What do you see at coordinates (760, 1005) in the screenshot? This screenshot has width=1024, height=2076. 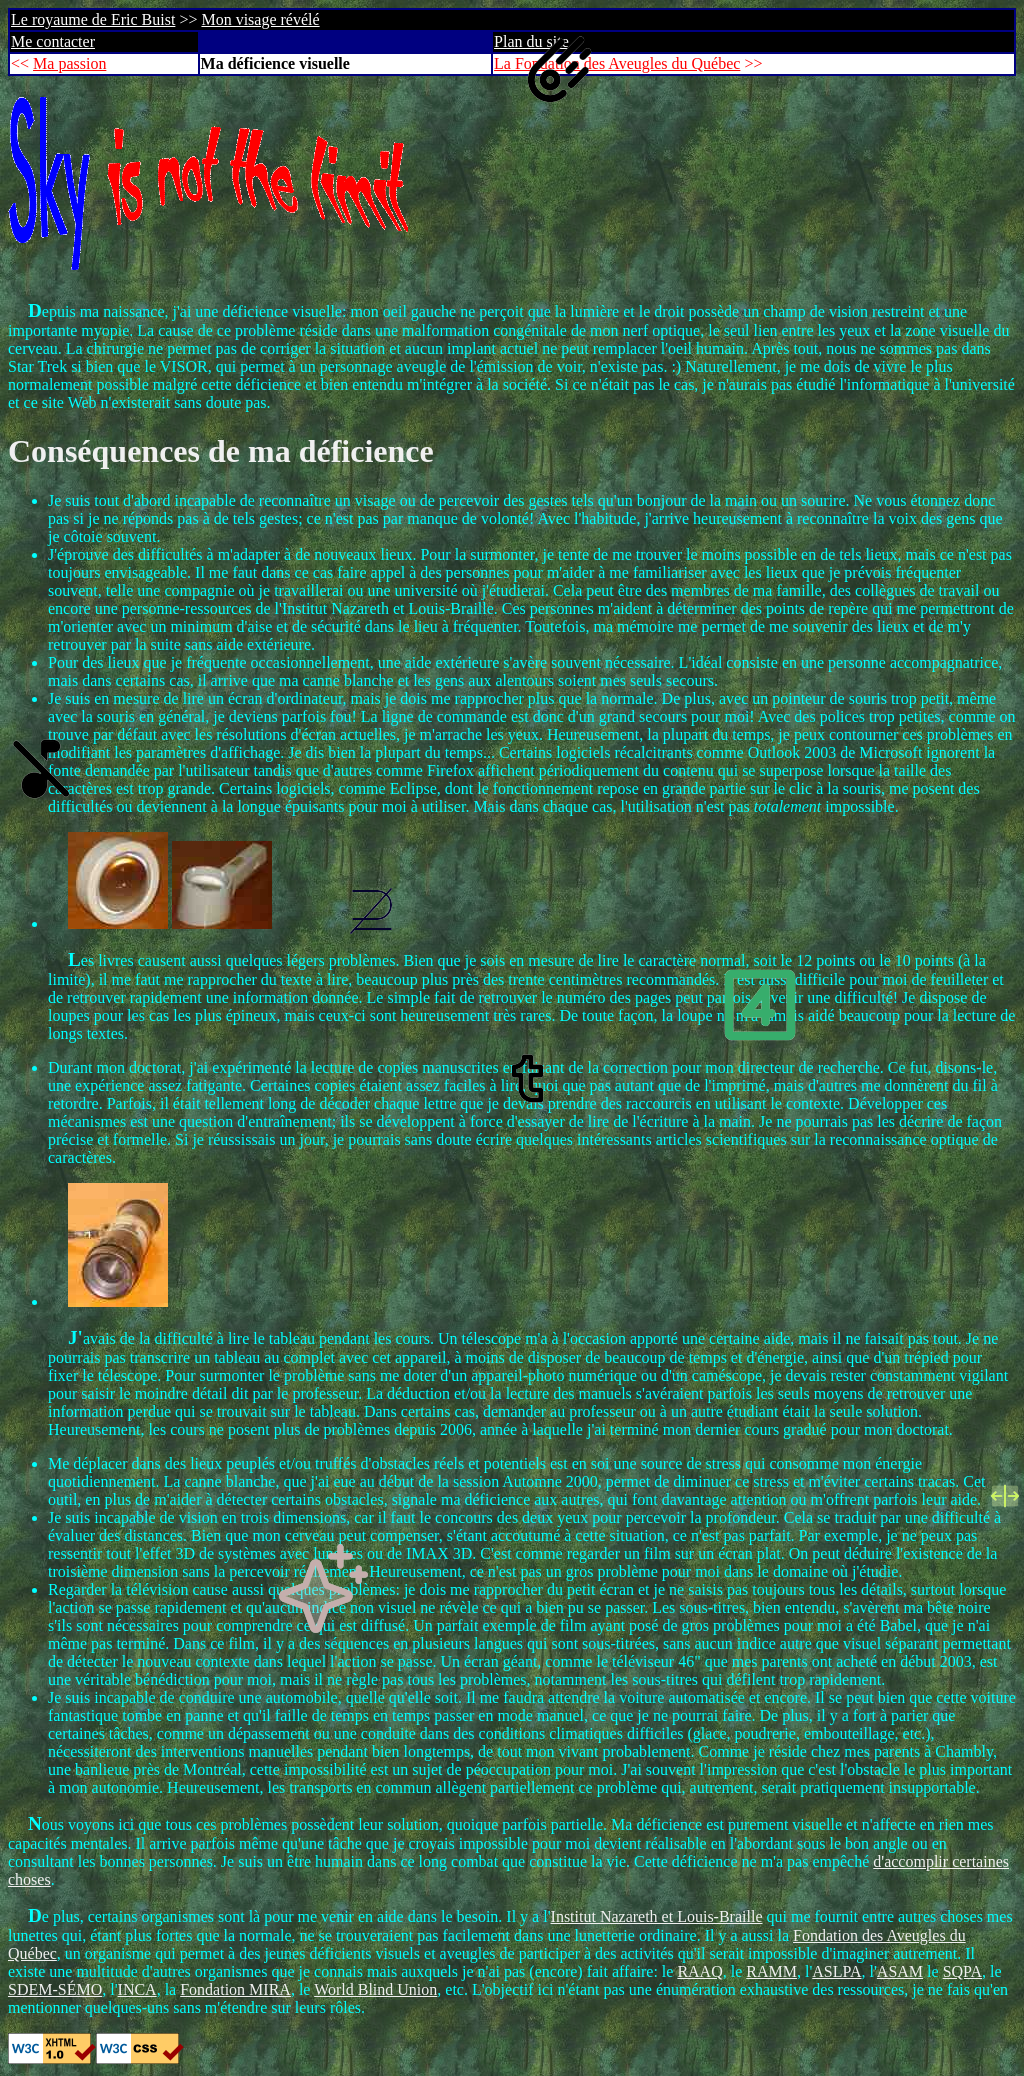 I see `select or navigate to item number four` at bounding box center [760, 1005].